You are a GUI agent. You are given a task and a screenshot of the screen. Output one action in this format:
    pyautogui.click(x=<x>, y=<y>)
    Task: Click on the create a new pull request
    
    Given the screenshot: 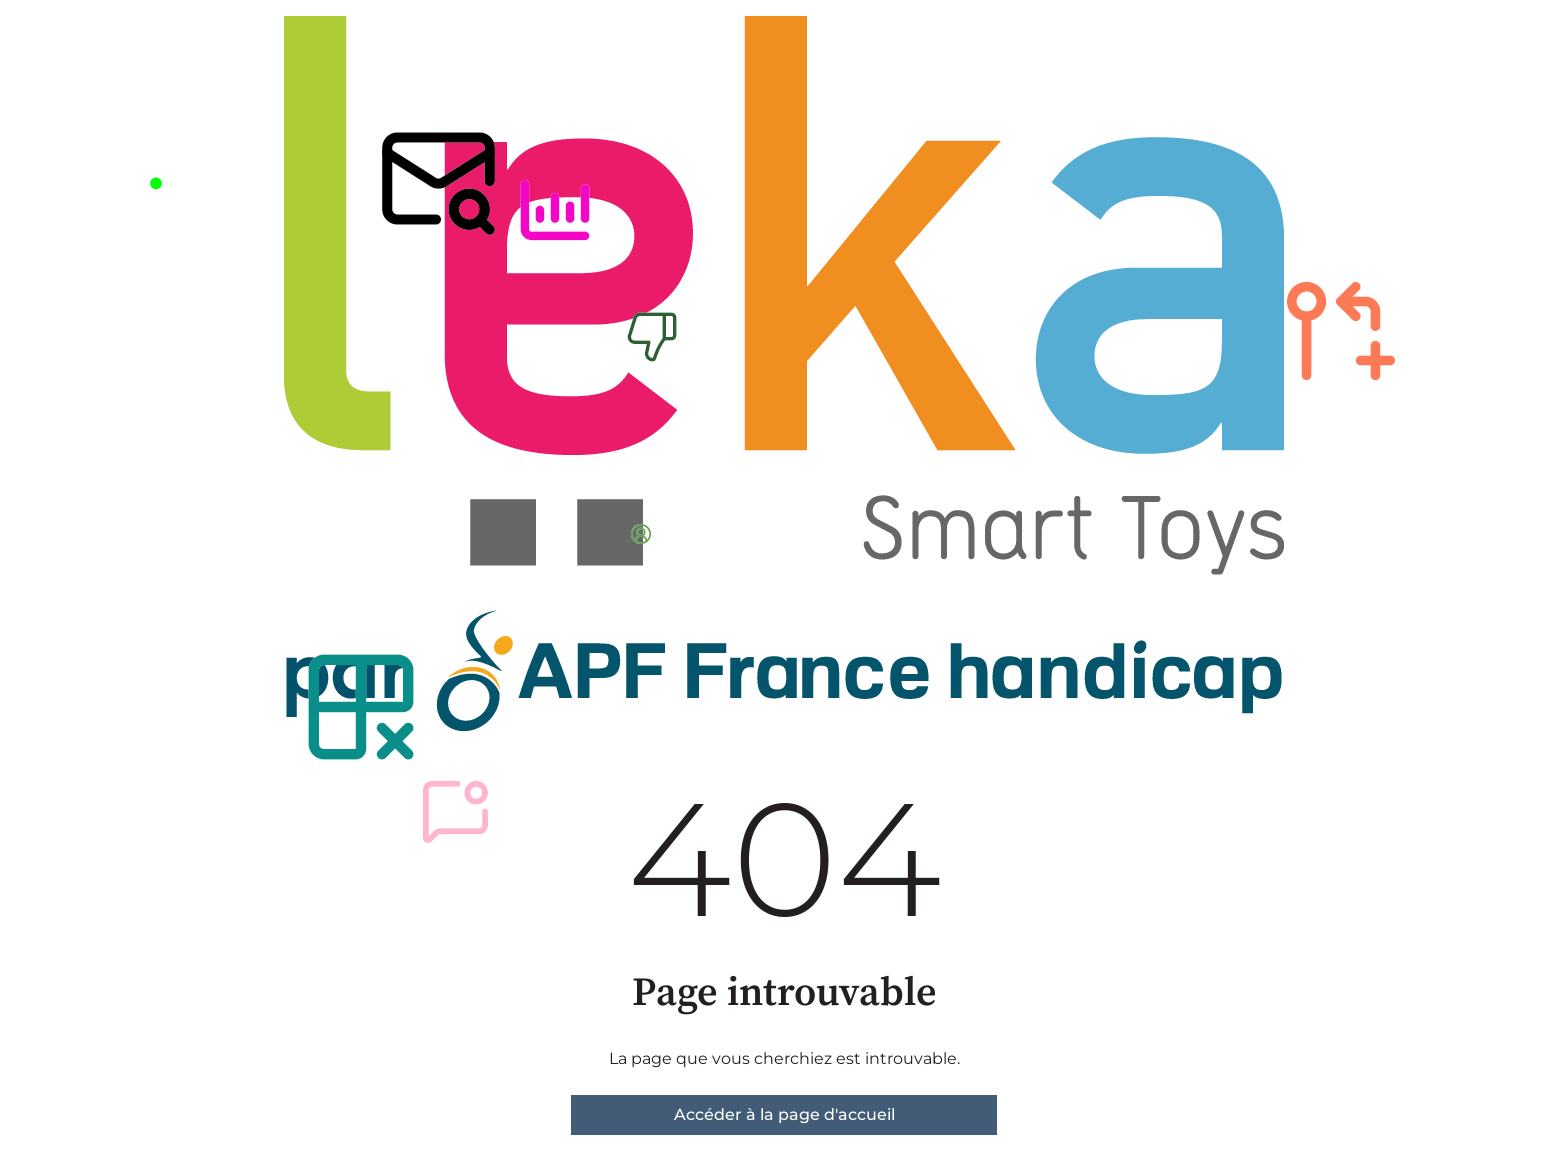 What is the action you would take?
    pyautogui.click(x=1341, y=331)
    